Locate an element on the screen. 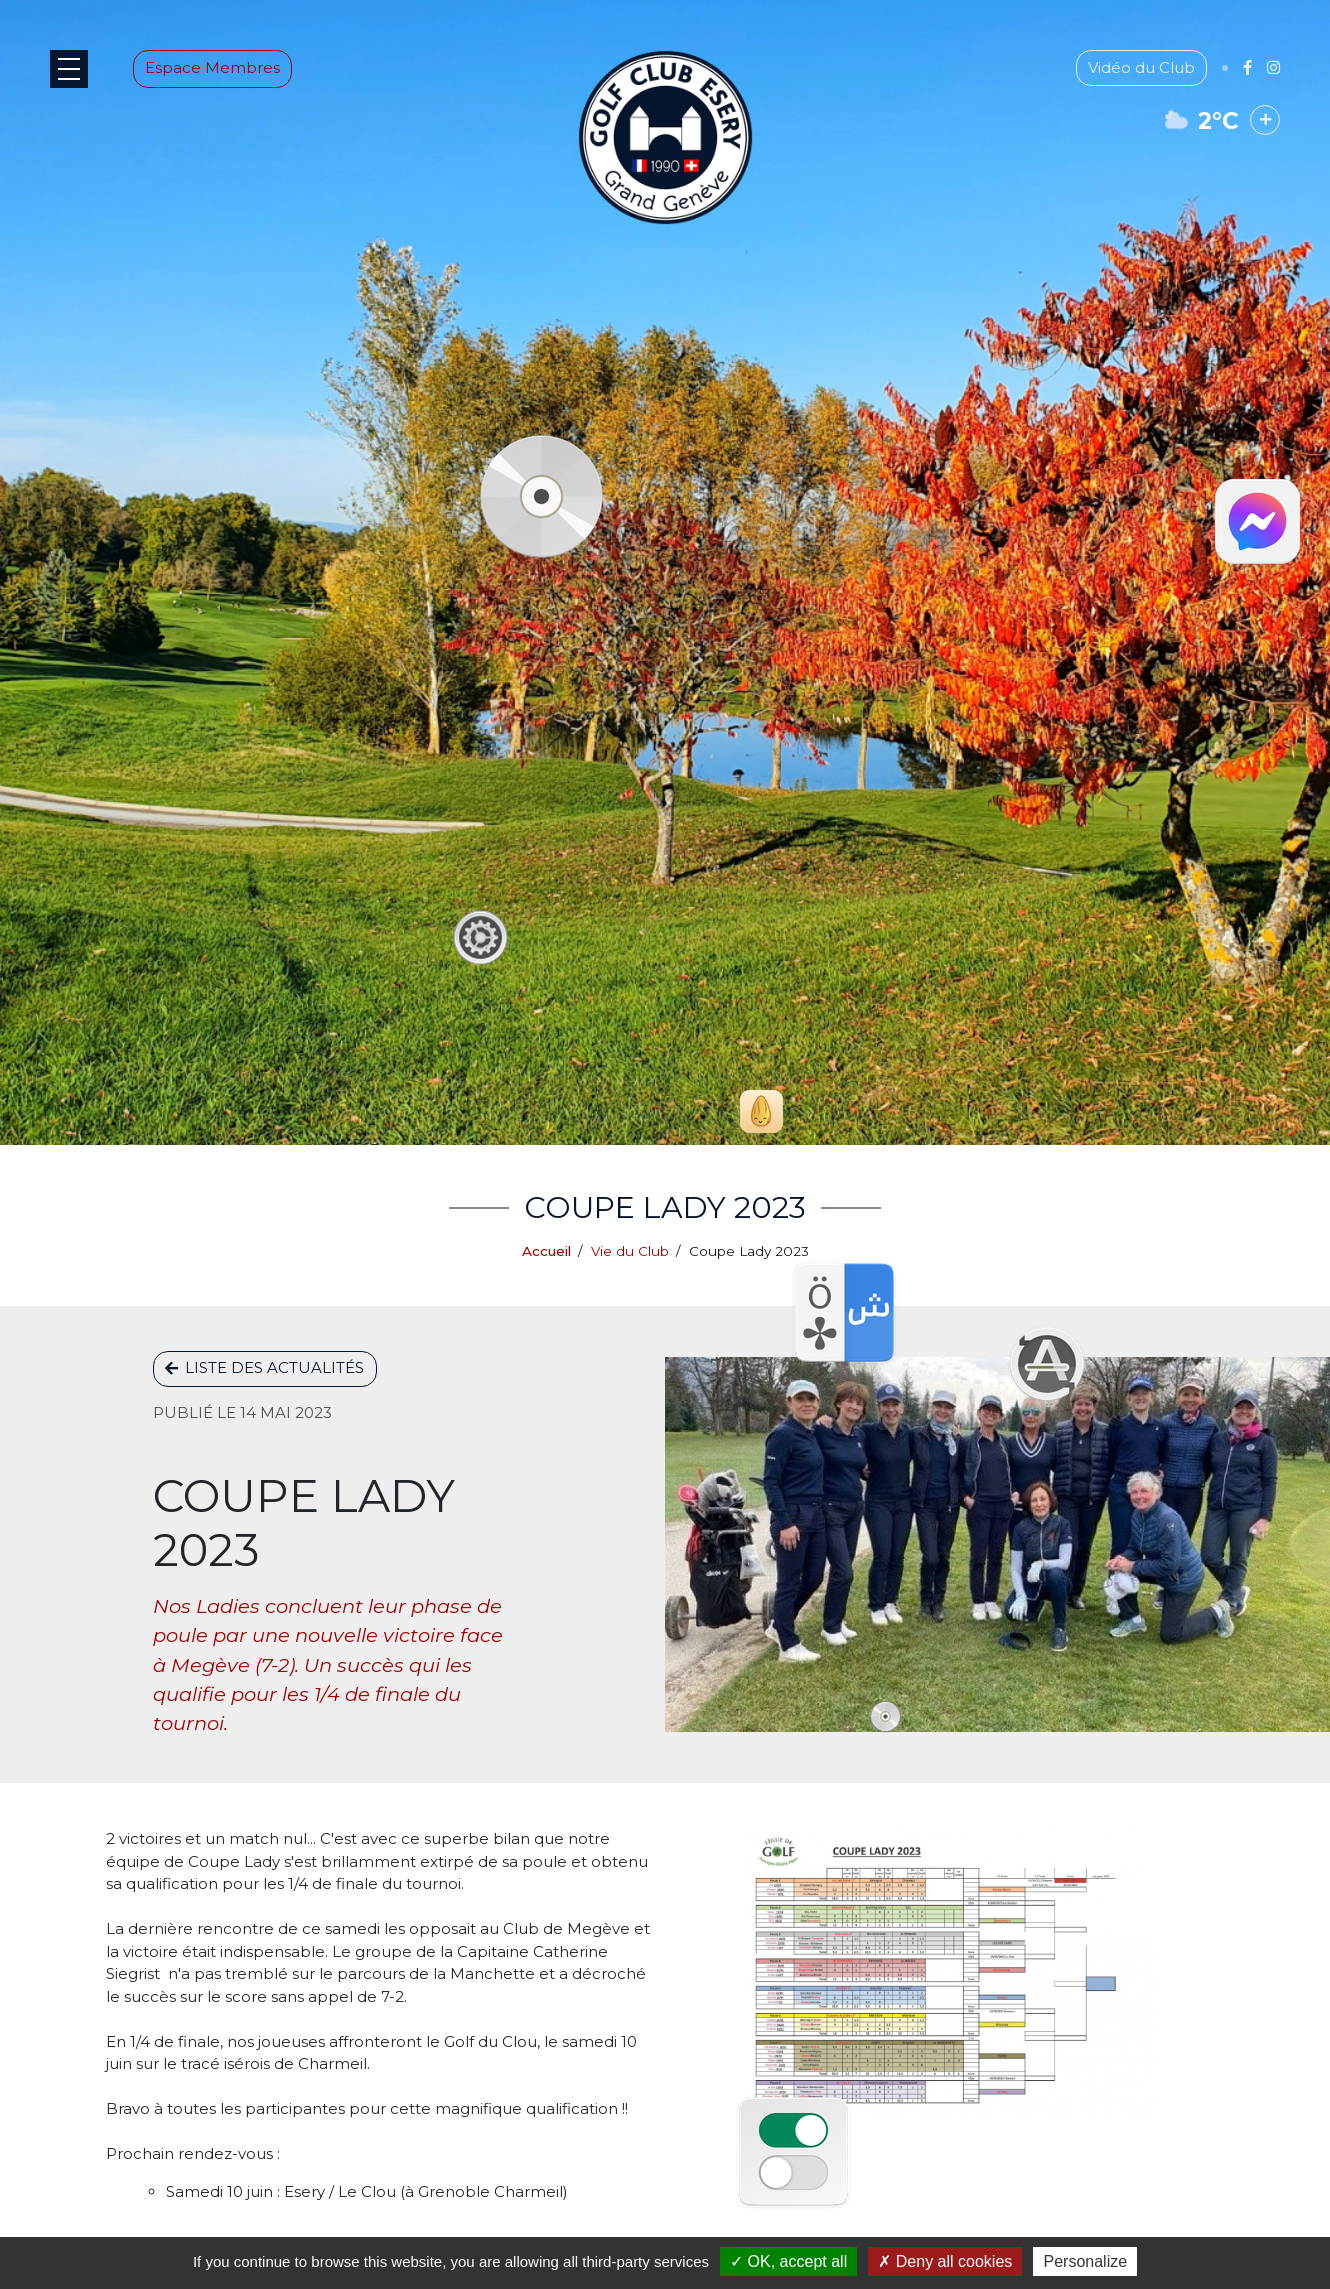 This screenshot has height=2289, width=1330. open system settings is located at coordinates (480, 937).